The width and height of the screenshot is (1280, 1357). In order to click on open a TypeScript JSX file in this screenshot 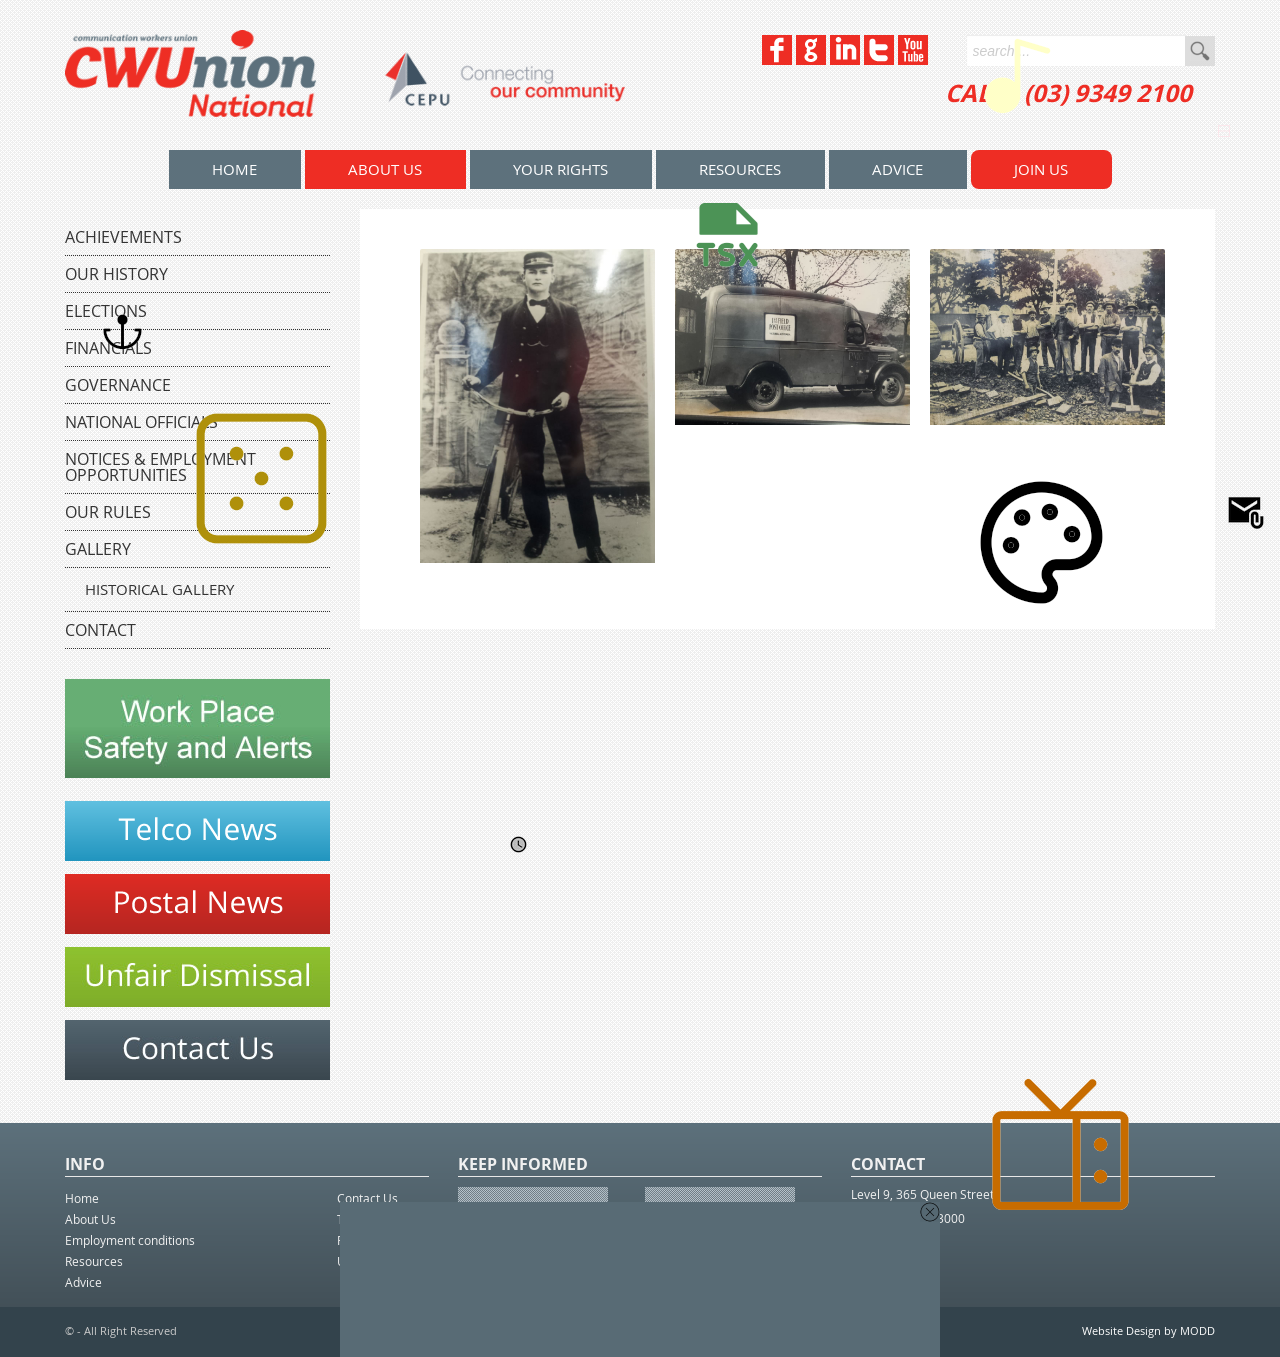, I will do `click(728, 237)`.